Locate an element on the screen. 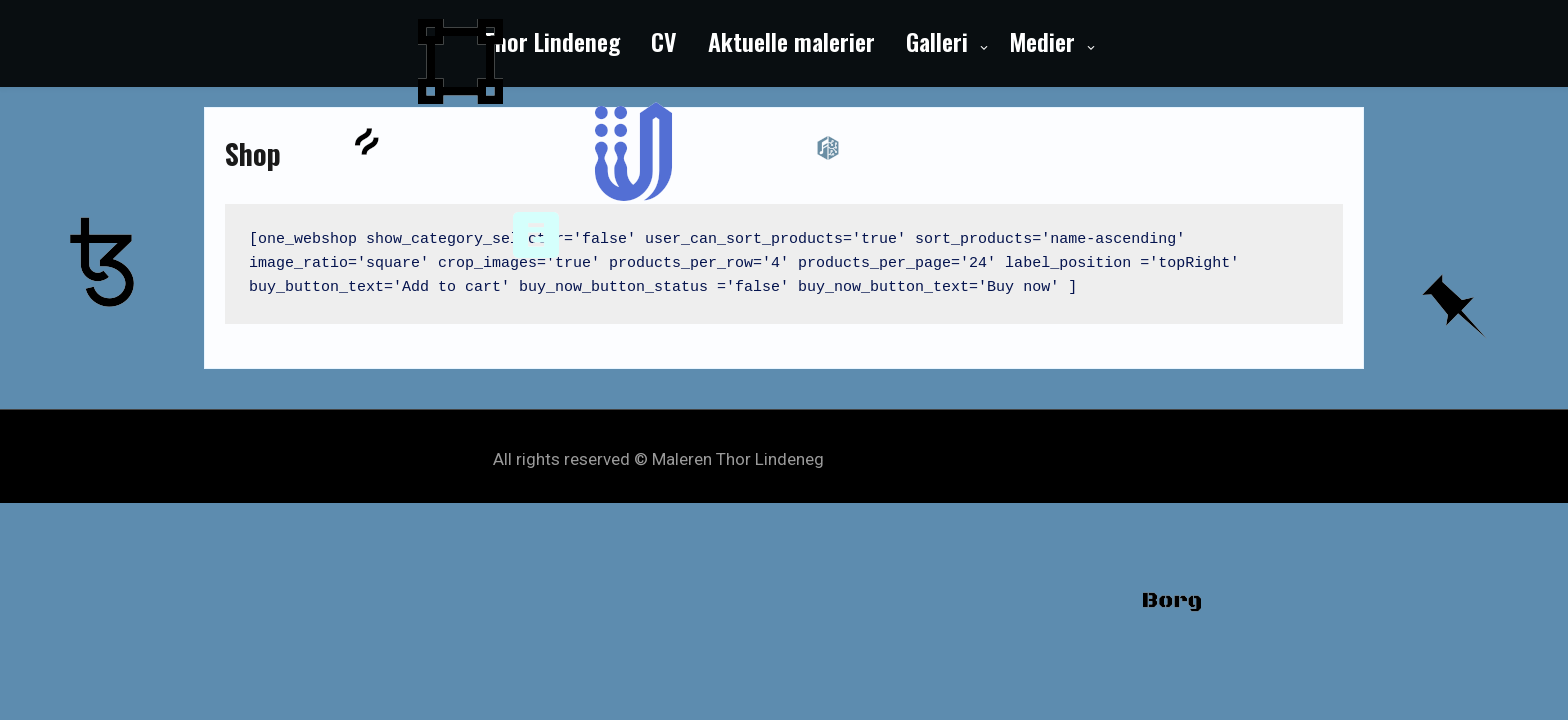 Image resolution: width=1568 pixels, height=720 pixels. link to MusicBrainz music database is located at coordinates (828, 148).